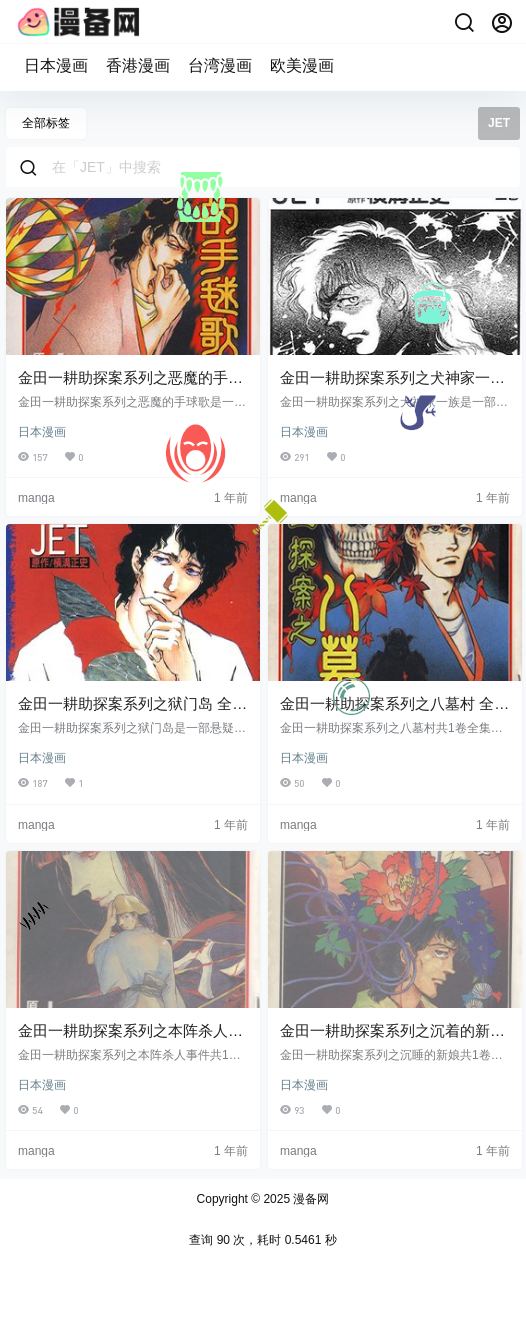 This screenshot has height=1323, width=526. What do you see at coordinates (270, 517) in the screenshot?
I see `access Thor or Norse mythology-themed content` at bounding box center [270, 517].